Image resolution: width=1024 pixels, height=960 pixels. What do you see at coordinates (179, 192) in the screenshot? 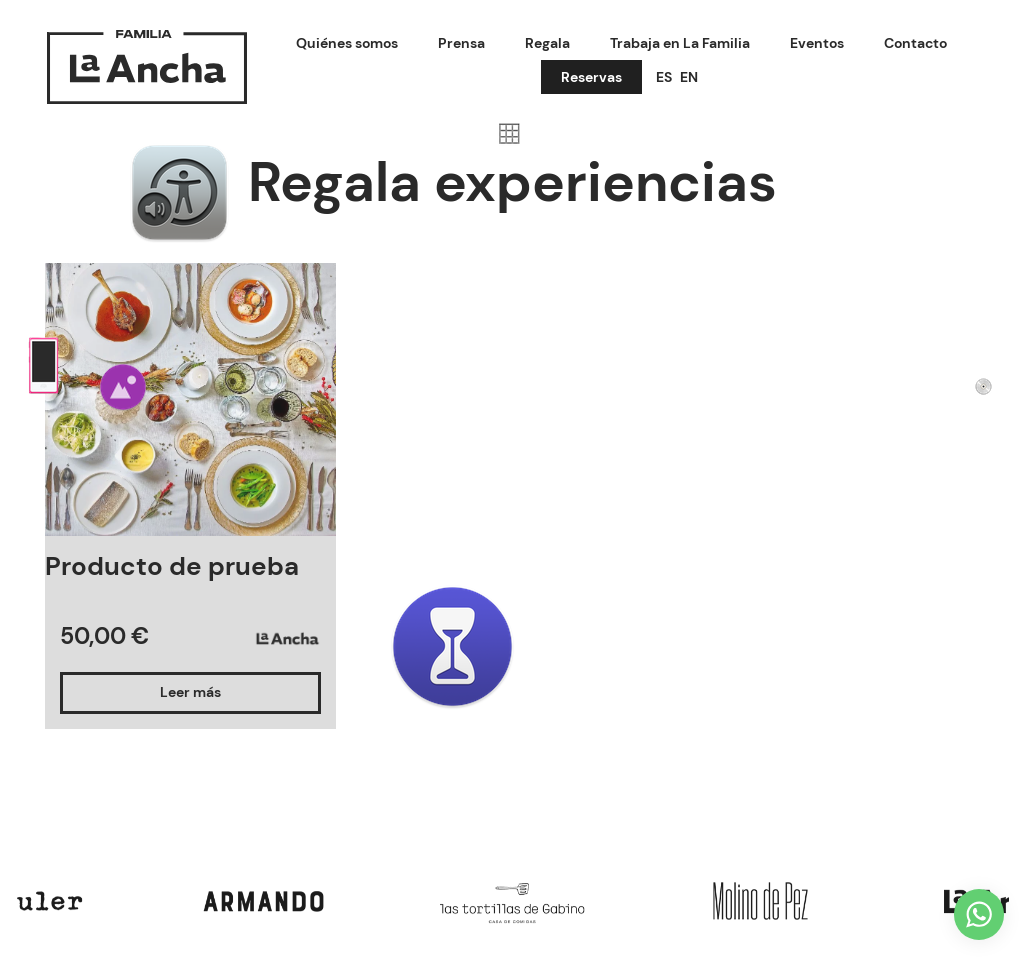
I see `enable voiceover screen reader accessibility` at bounding box center [179, 192].